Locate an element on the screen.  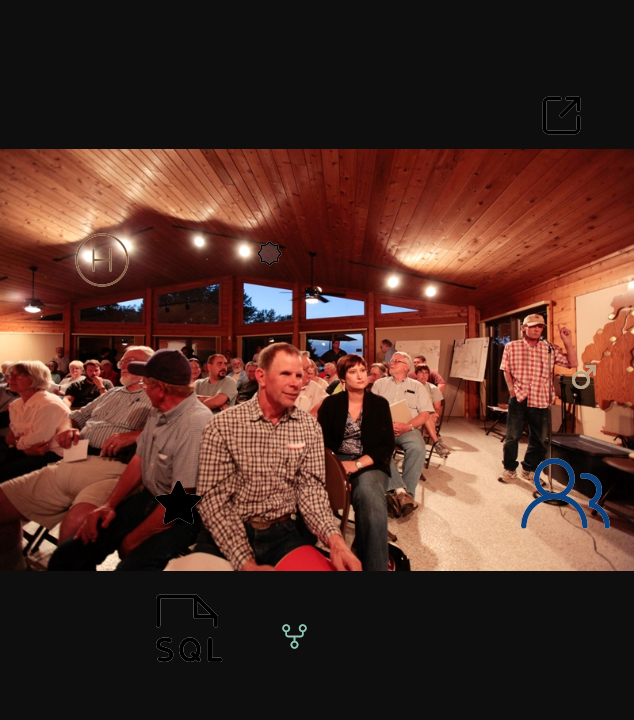
navigate to items starting with the letter H is located at coordinates (102, 260).